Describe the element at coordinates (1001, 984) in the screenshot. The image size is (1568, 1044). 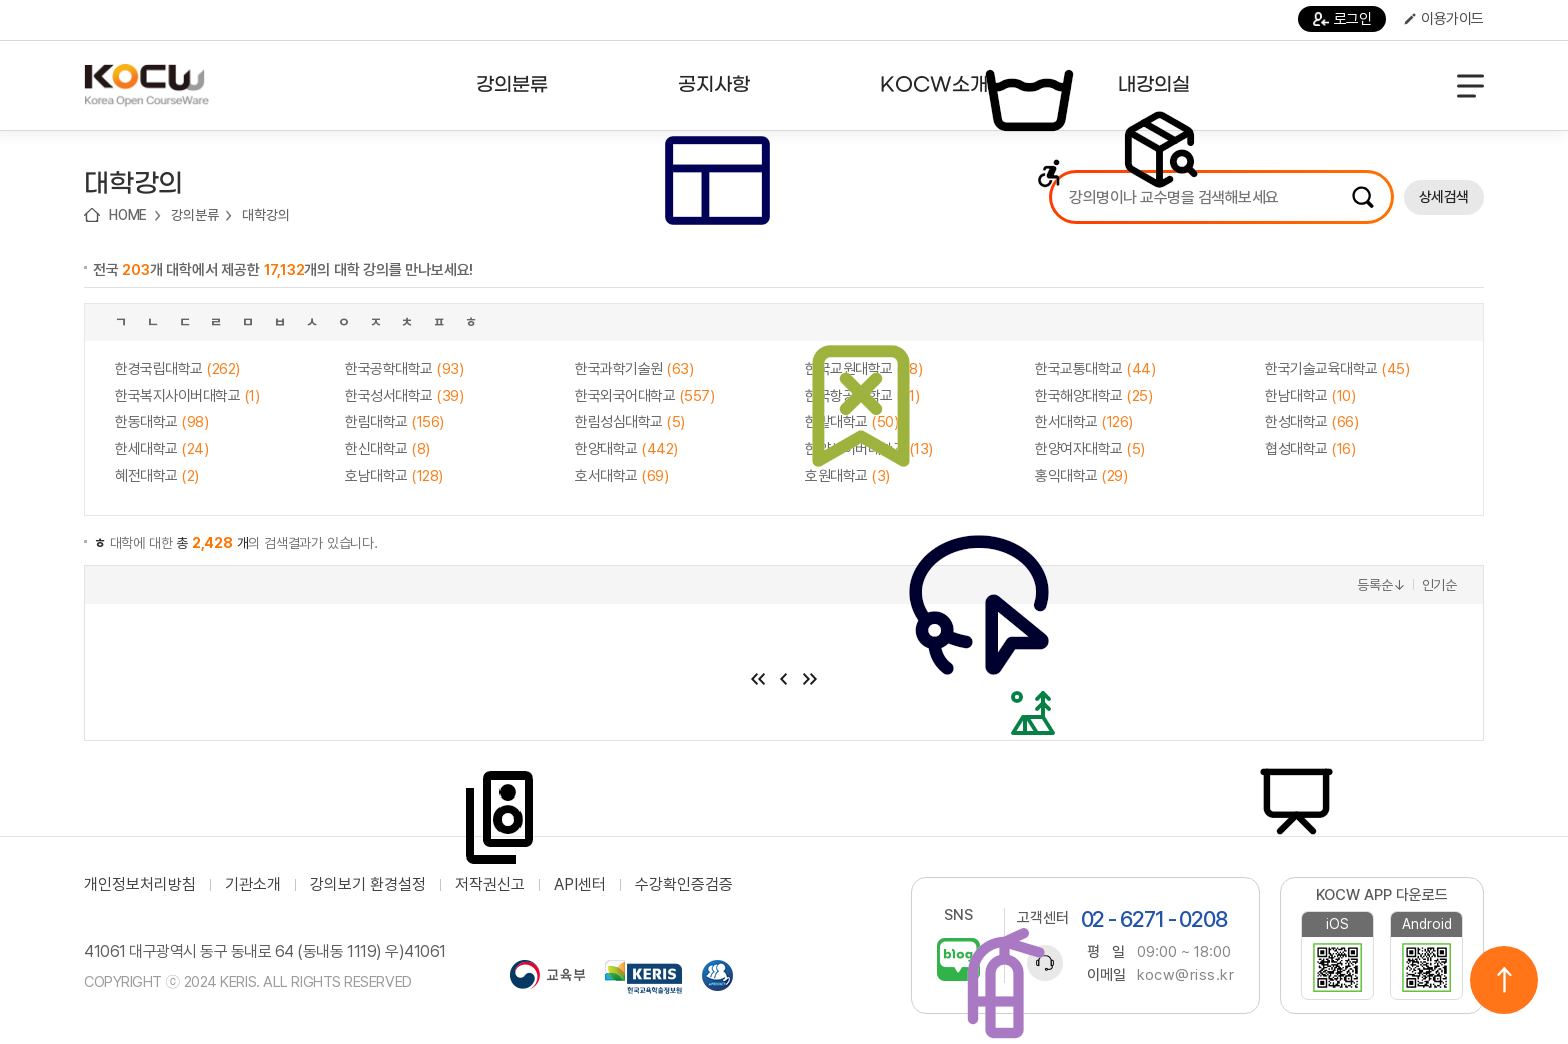
I see `fire safety equipment indicator` at that location.